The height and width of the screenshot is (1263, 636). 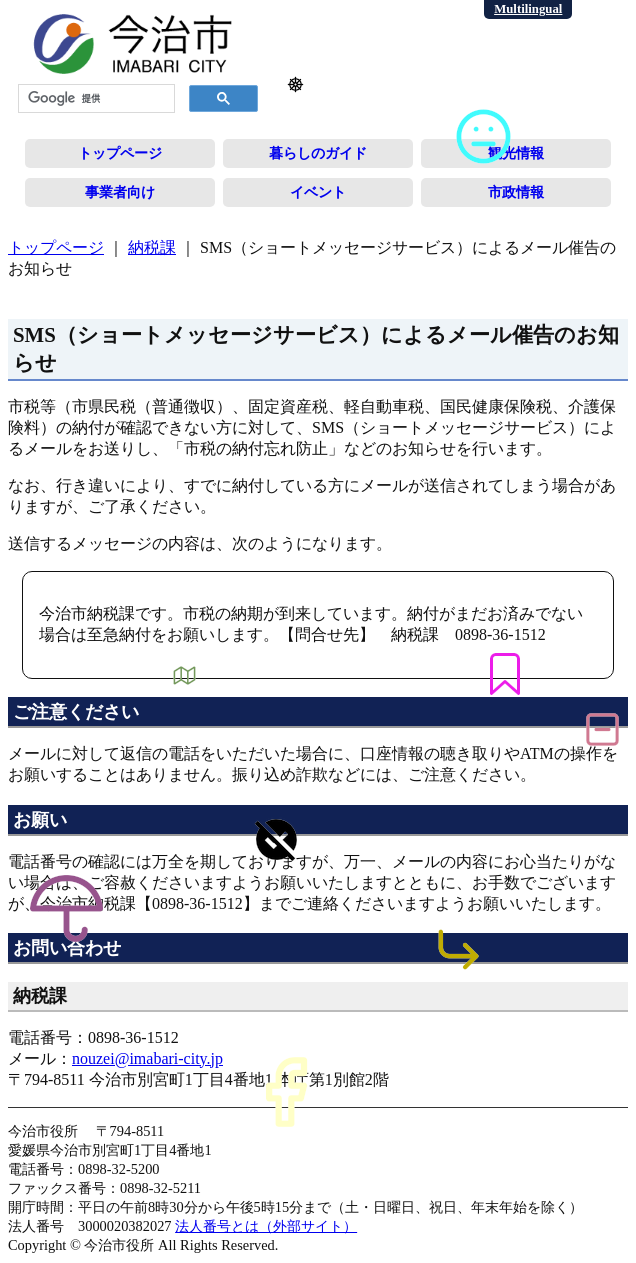 What do you see at coordinates (483, 136) in the screenshot?
I see `rate your experience as neutral` at bounding box center [483, 136].